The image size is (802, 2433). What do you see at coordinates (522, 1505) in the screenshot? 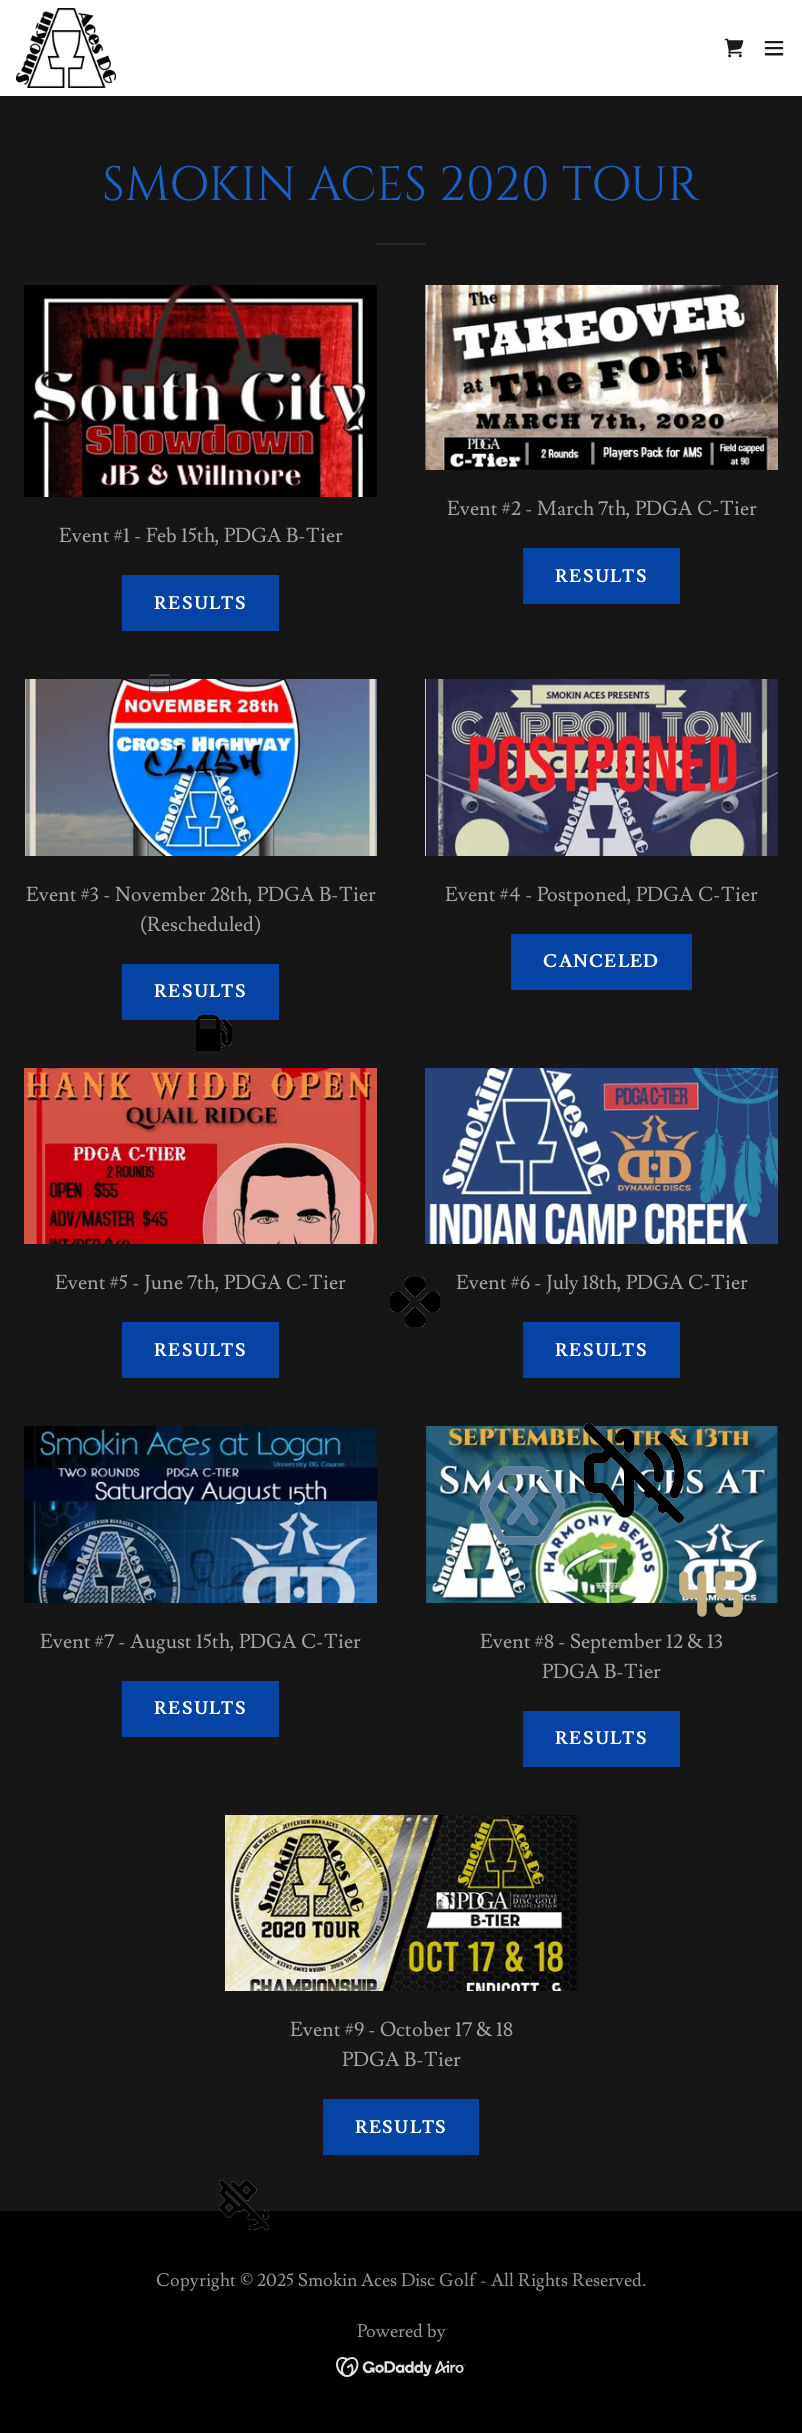
I see `xamarin development platform logo` at bounding box center [522, 1505].